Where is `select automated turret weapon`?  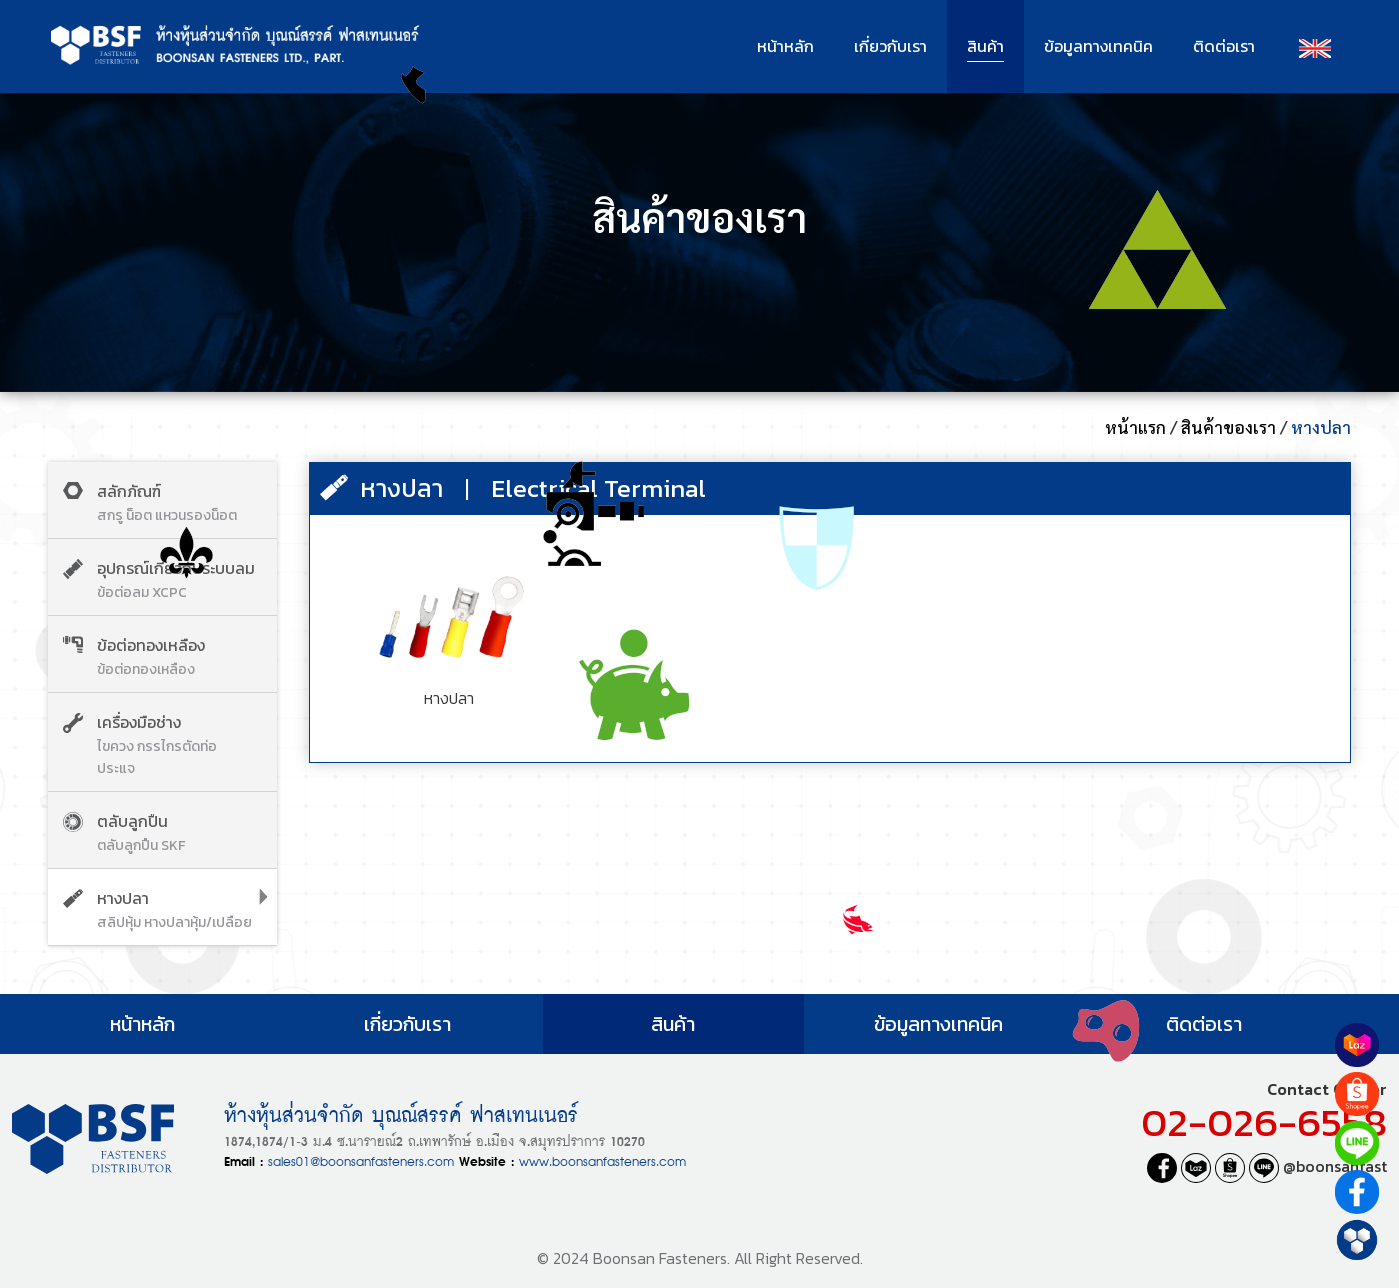
select automated turret weapon is located at coordinates (593, 513).